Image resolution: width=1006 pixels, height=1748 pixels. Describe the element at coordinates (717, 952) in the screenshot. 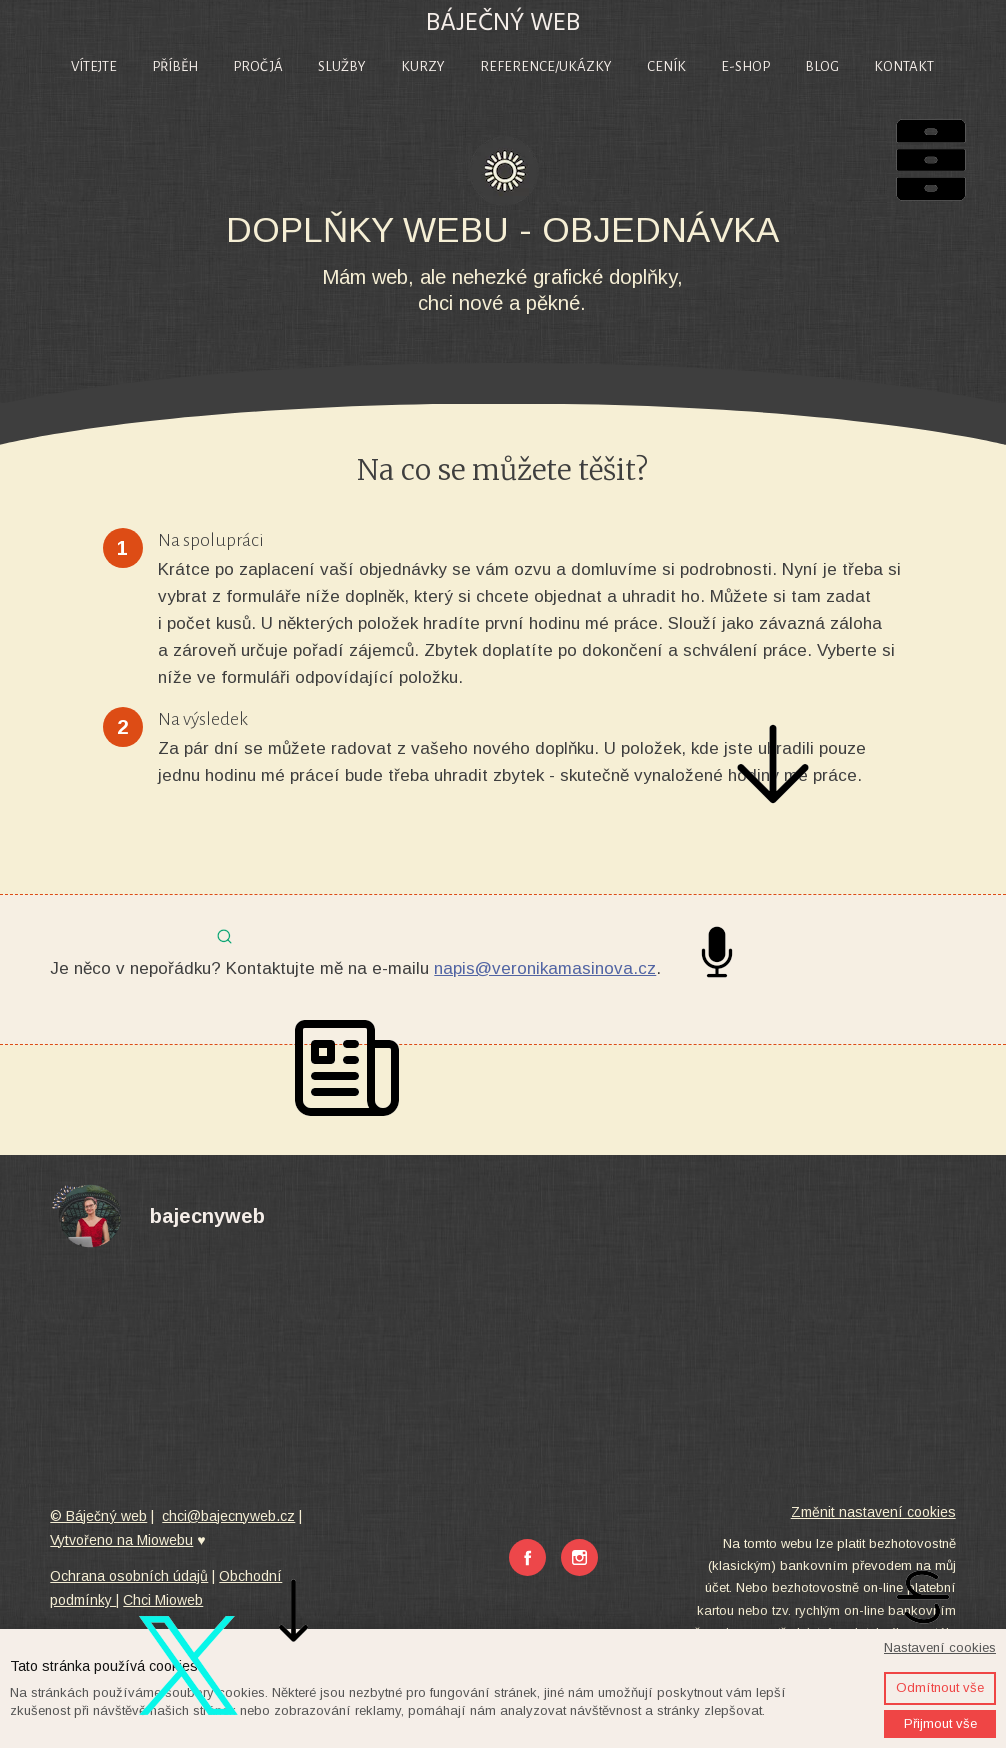

I see `tap to start voice input` at that location.